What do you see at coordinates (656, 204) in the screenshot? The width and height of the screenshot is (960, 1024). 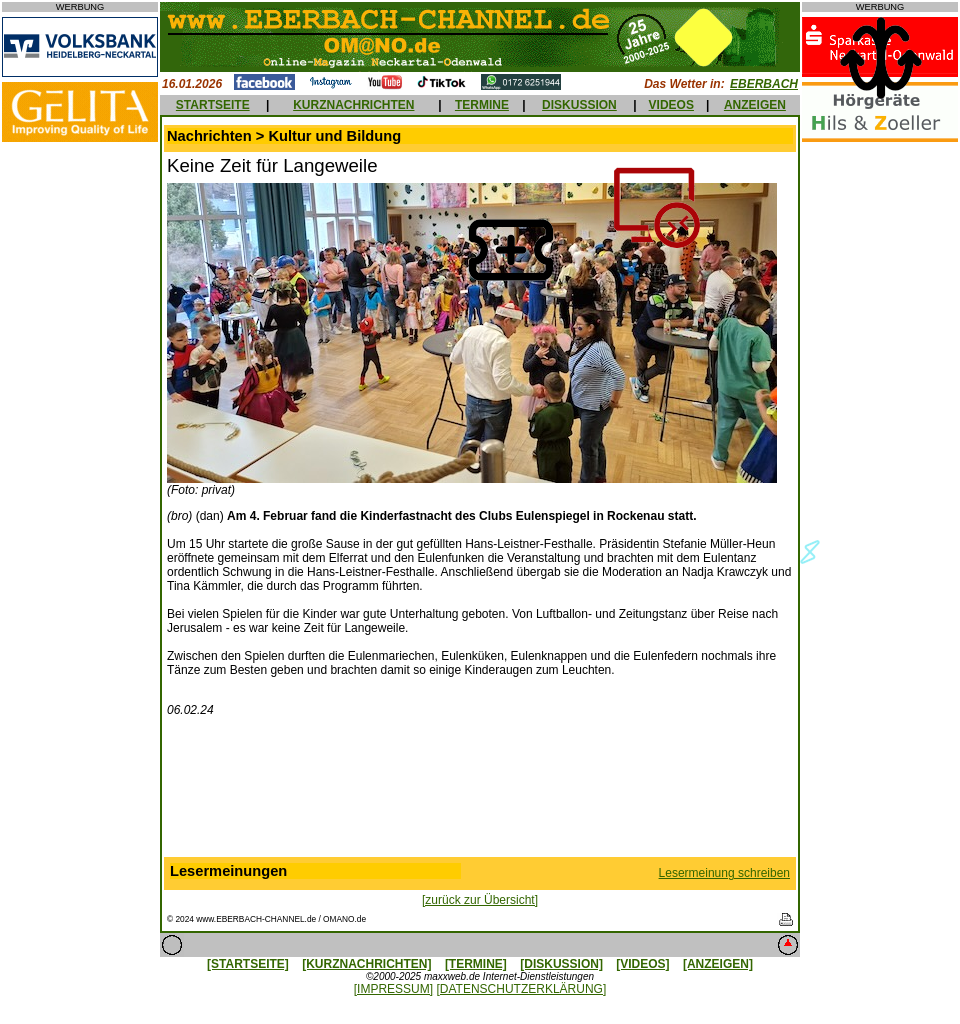 I see `access remote desktop connections` at bounding box center [656, 204].